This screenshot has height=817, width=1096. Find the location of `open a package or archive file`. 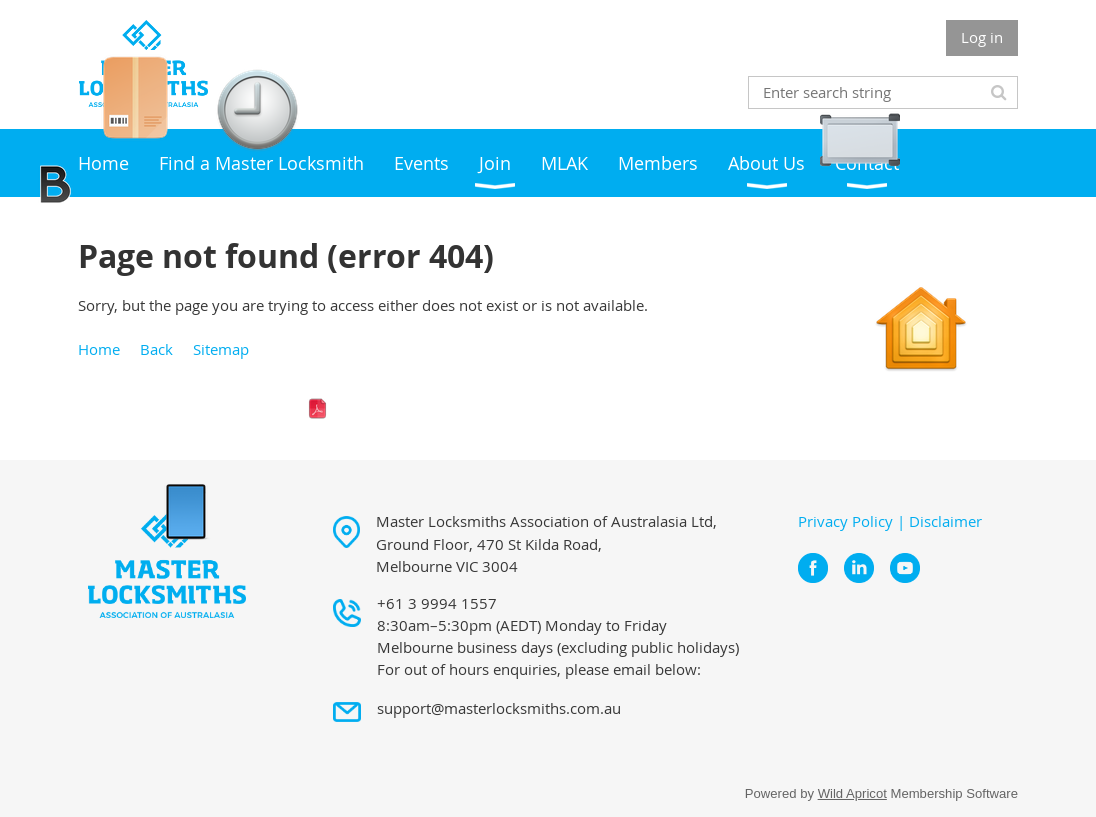

open a package or archive file is located at coordinates (135, 97).